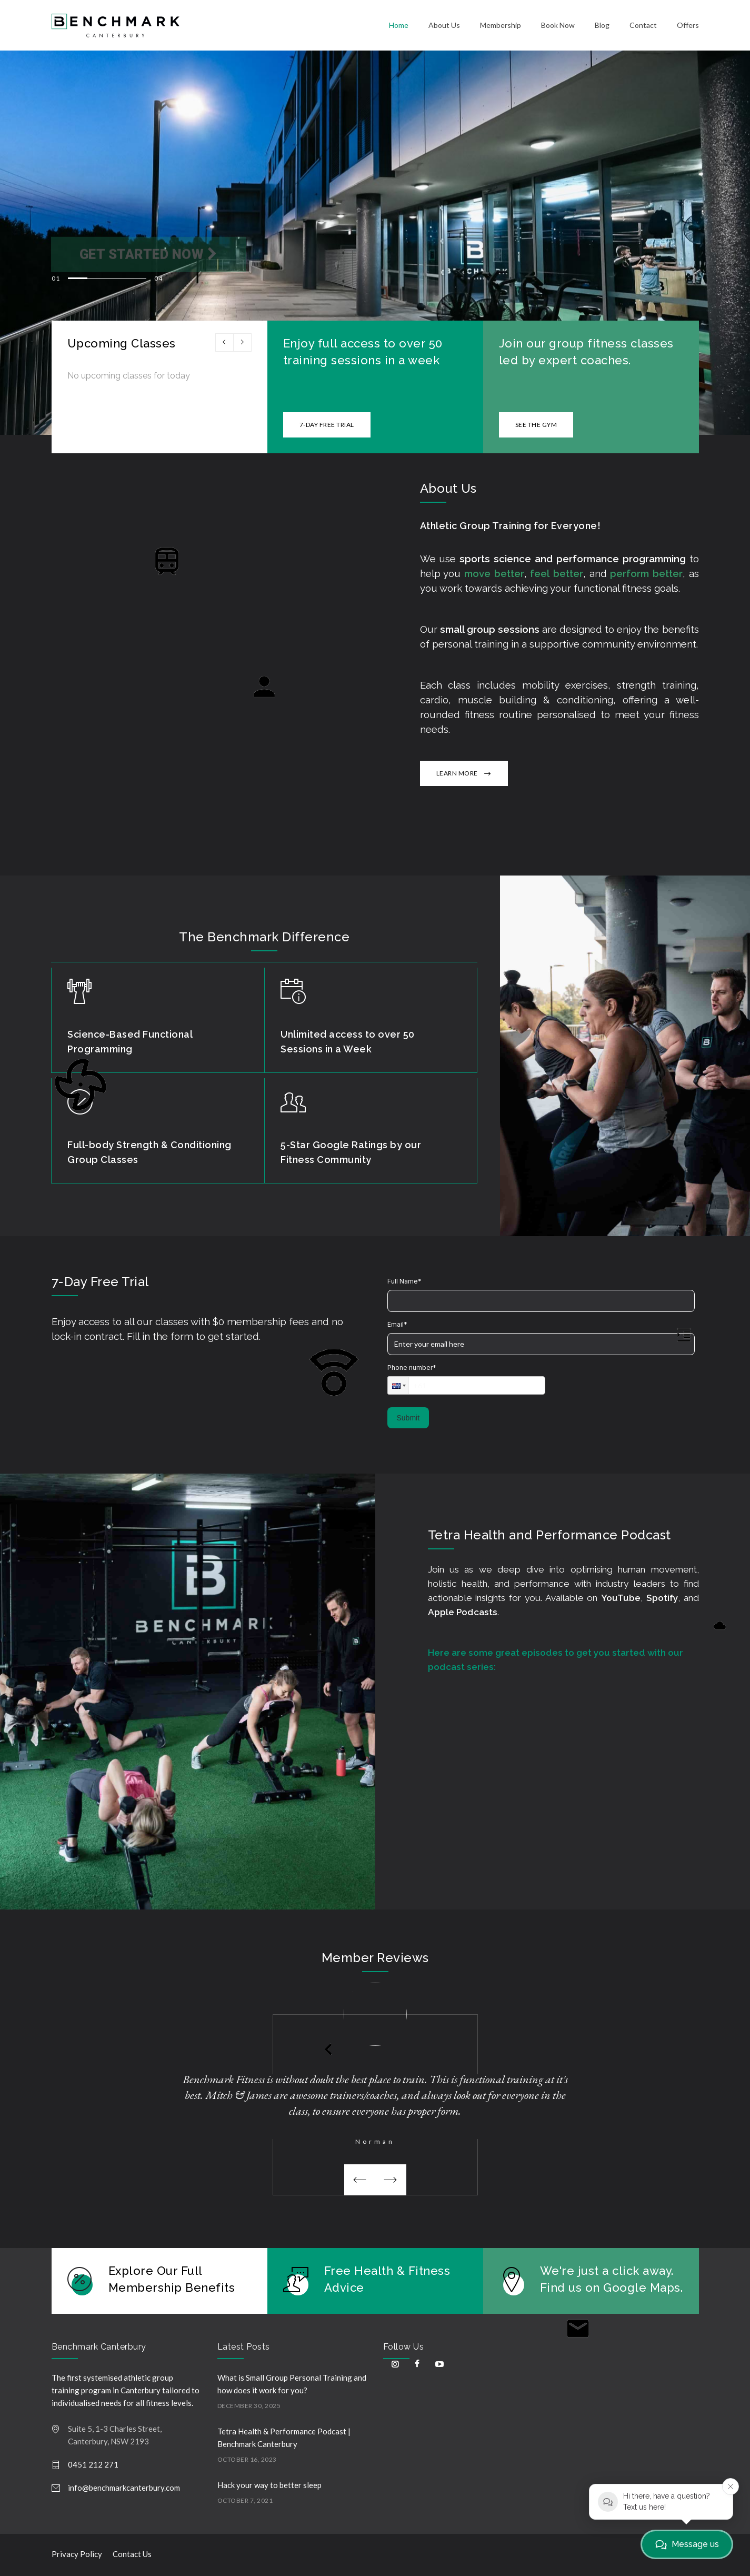 This screenshot has height=2576, width=750. I want to click on open your inbox or email messages, so click(578, 2329).